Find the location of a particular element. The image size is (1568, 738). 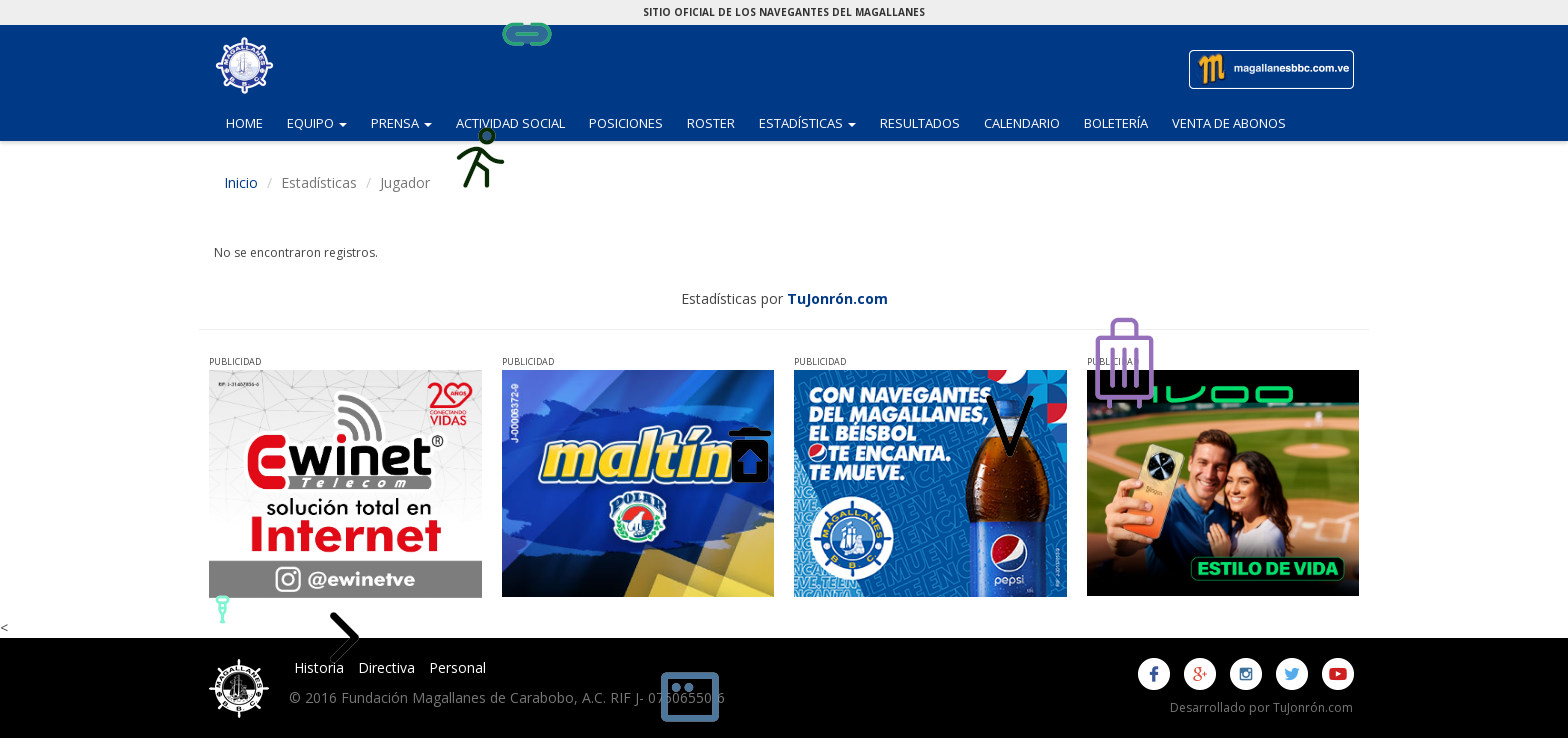

open application window is located at coordinates (690, 697).